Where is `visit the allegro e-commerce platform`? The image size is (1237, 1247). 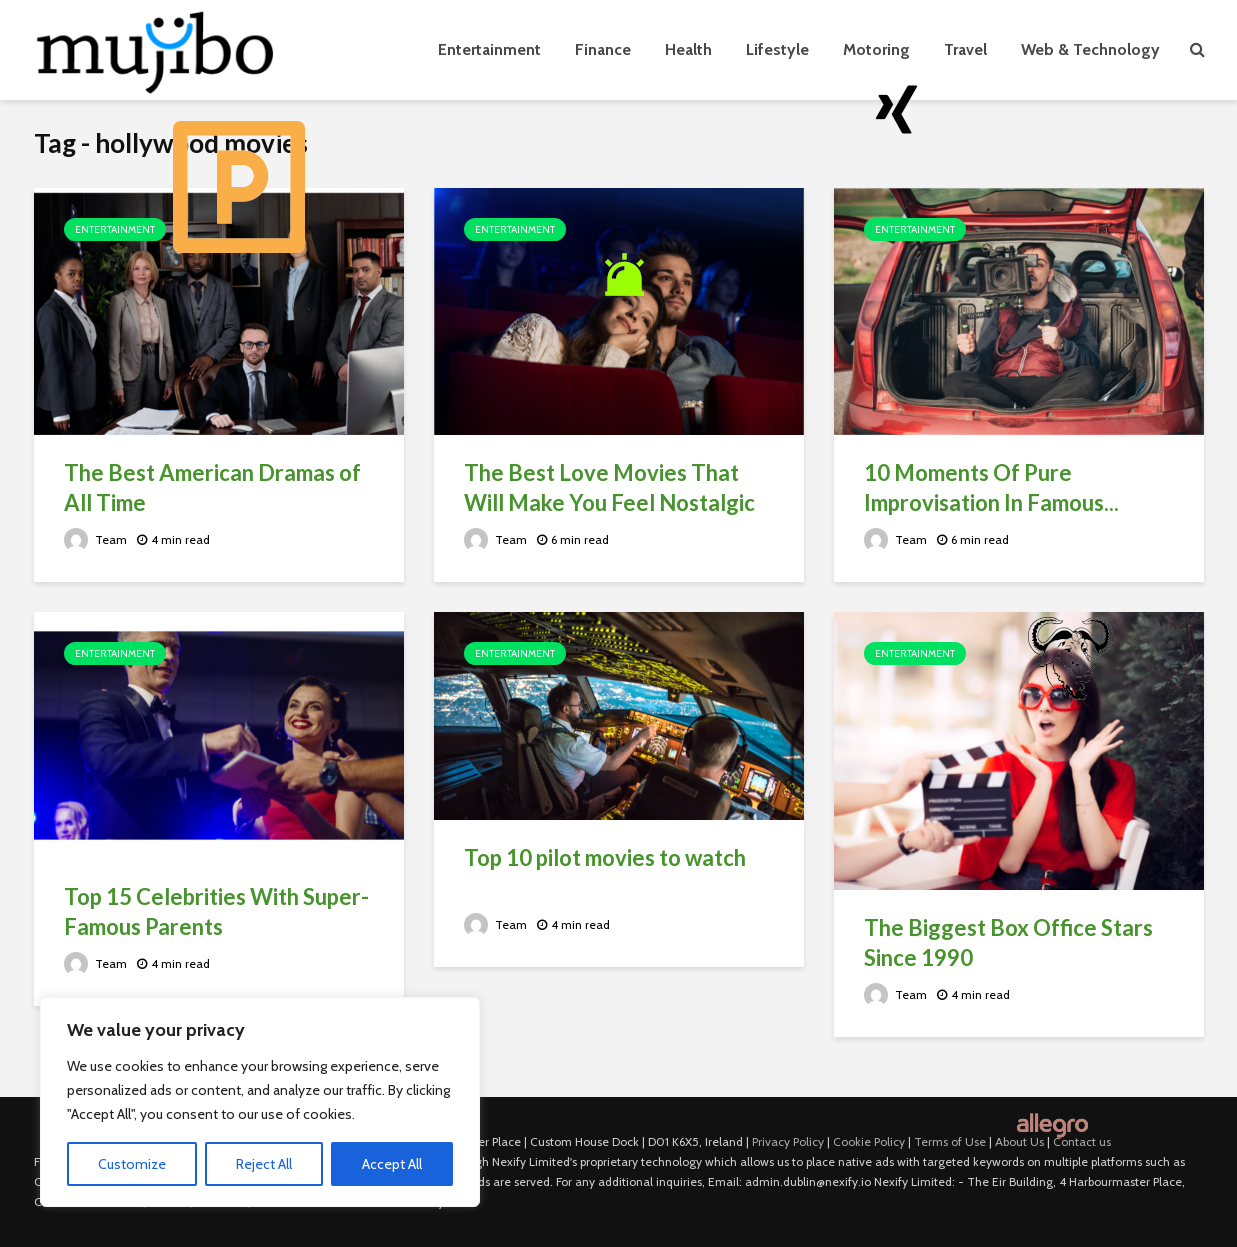
visit the allegro e-commerce platform is located at coordinates (1052, 1125).